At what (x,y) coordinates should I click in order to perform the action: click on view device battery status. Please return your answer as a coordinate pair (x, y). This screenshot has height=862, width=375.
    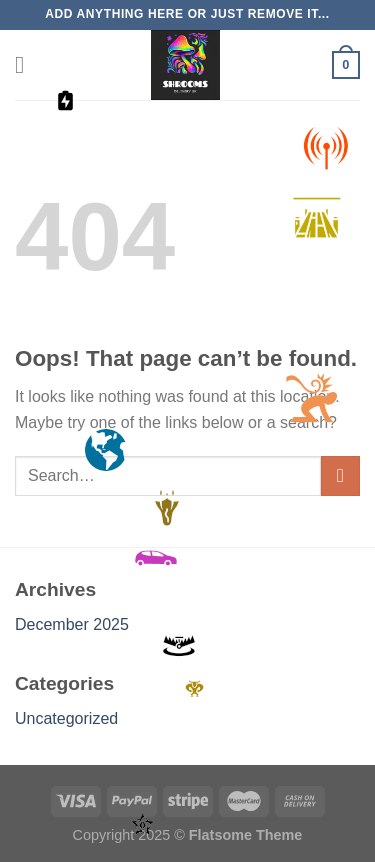
    Looking at the image, I should click on (65, 100).